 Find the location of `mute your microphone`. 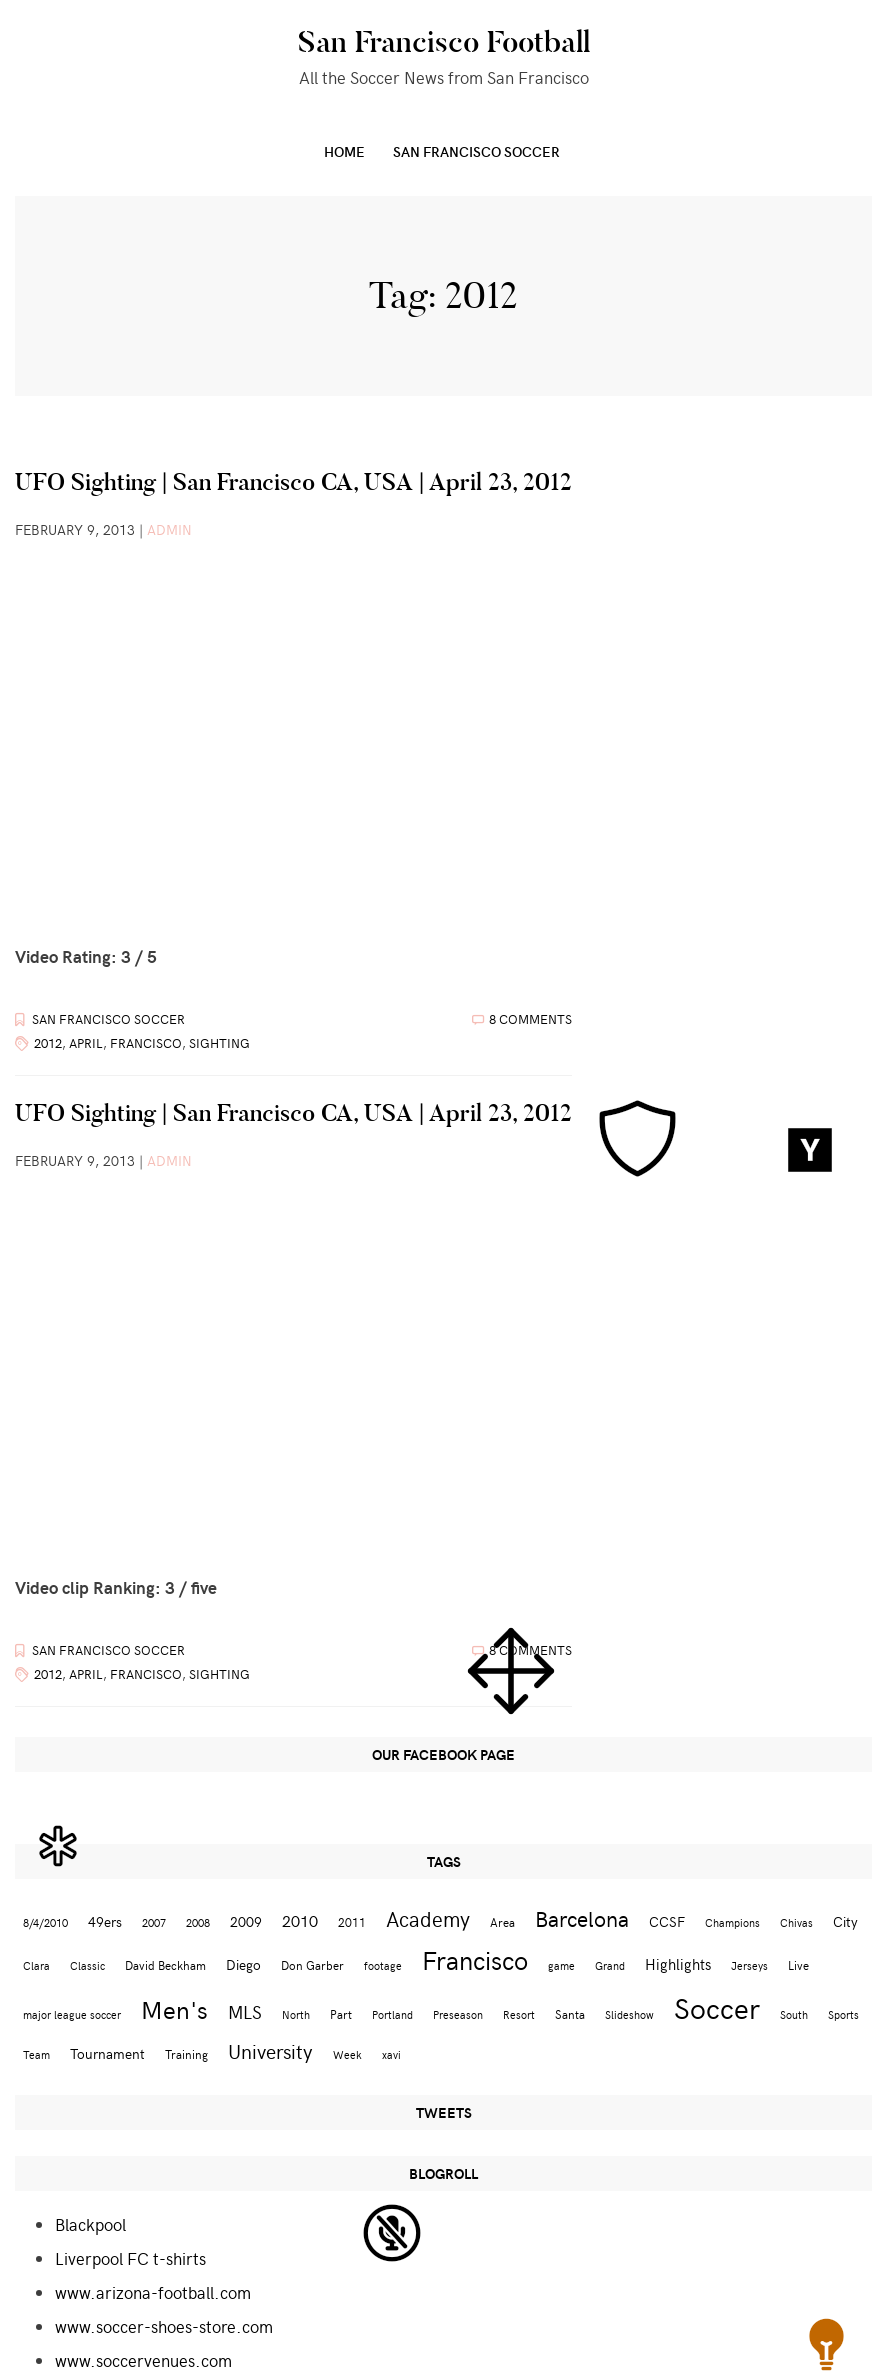

mute your microphone is located at coordinates (392, 2233).